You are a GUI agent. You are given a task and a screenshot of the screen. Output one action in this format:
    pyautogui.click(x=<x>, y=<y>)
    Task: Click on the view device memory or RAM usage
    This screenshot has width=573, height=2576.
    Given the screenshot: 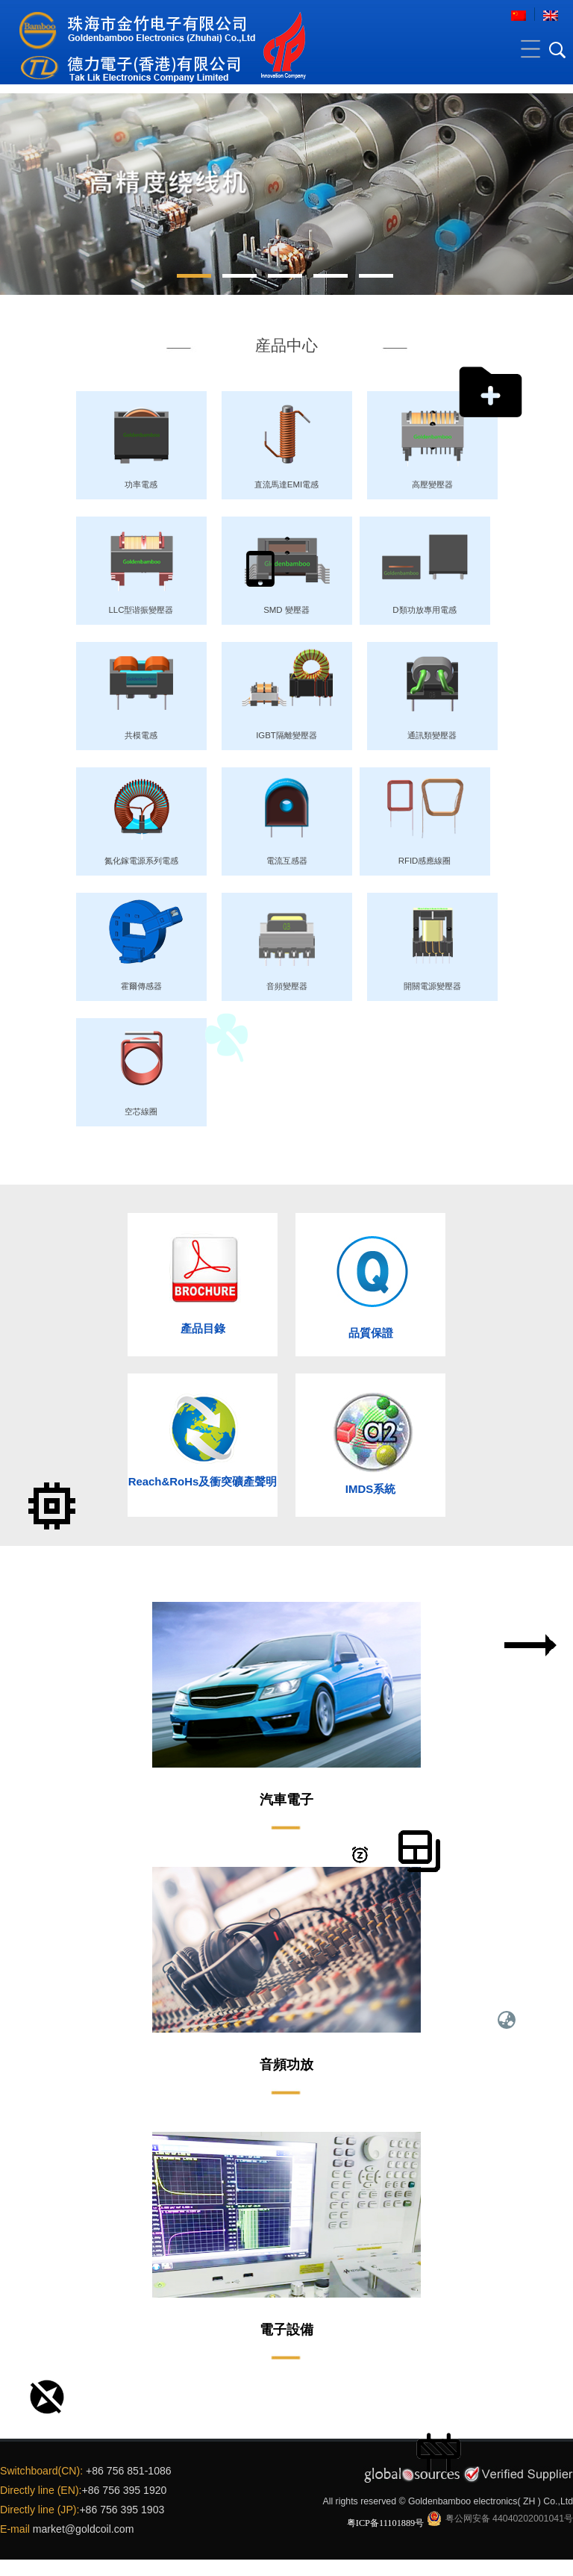 What is the action you would take?
    pyautogui.click(x=51, y=1506)
    